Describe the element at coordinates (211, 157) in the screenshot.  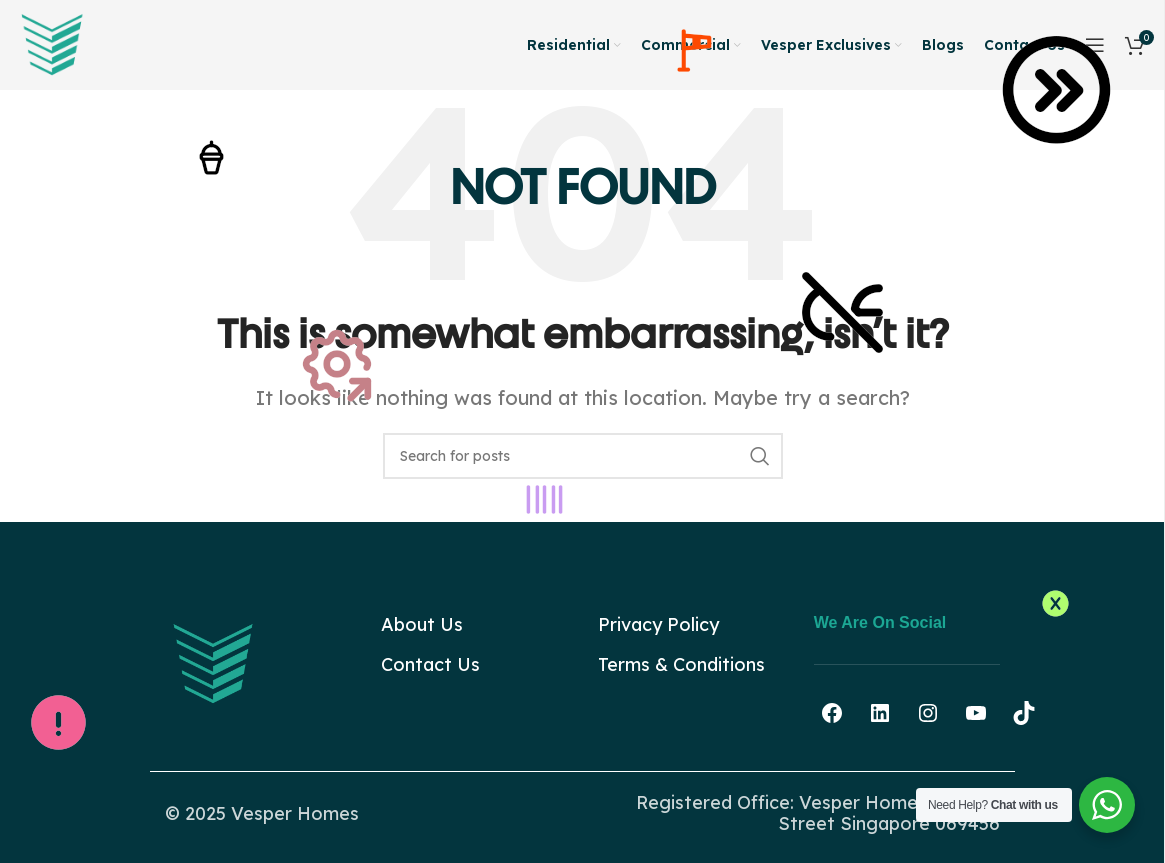
I see `browse smoothie or milkshake options` at that location.